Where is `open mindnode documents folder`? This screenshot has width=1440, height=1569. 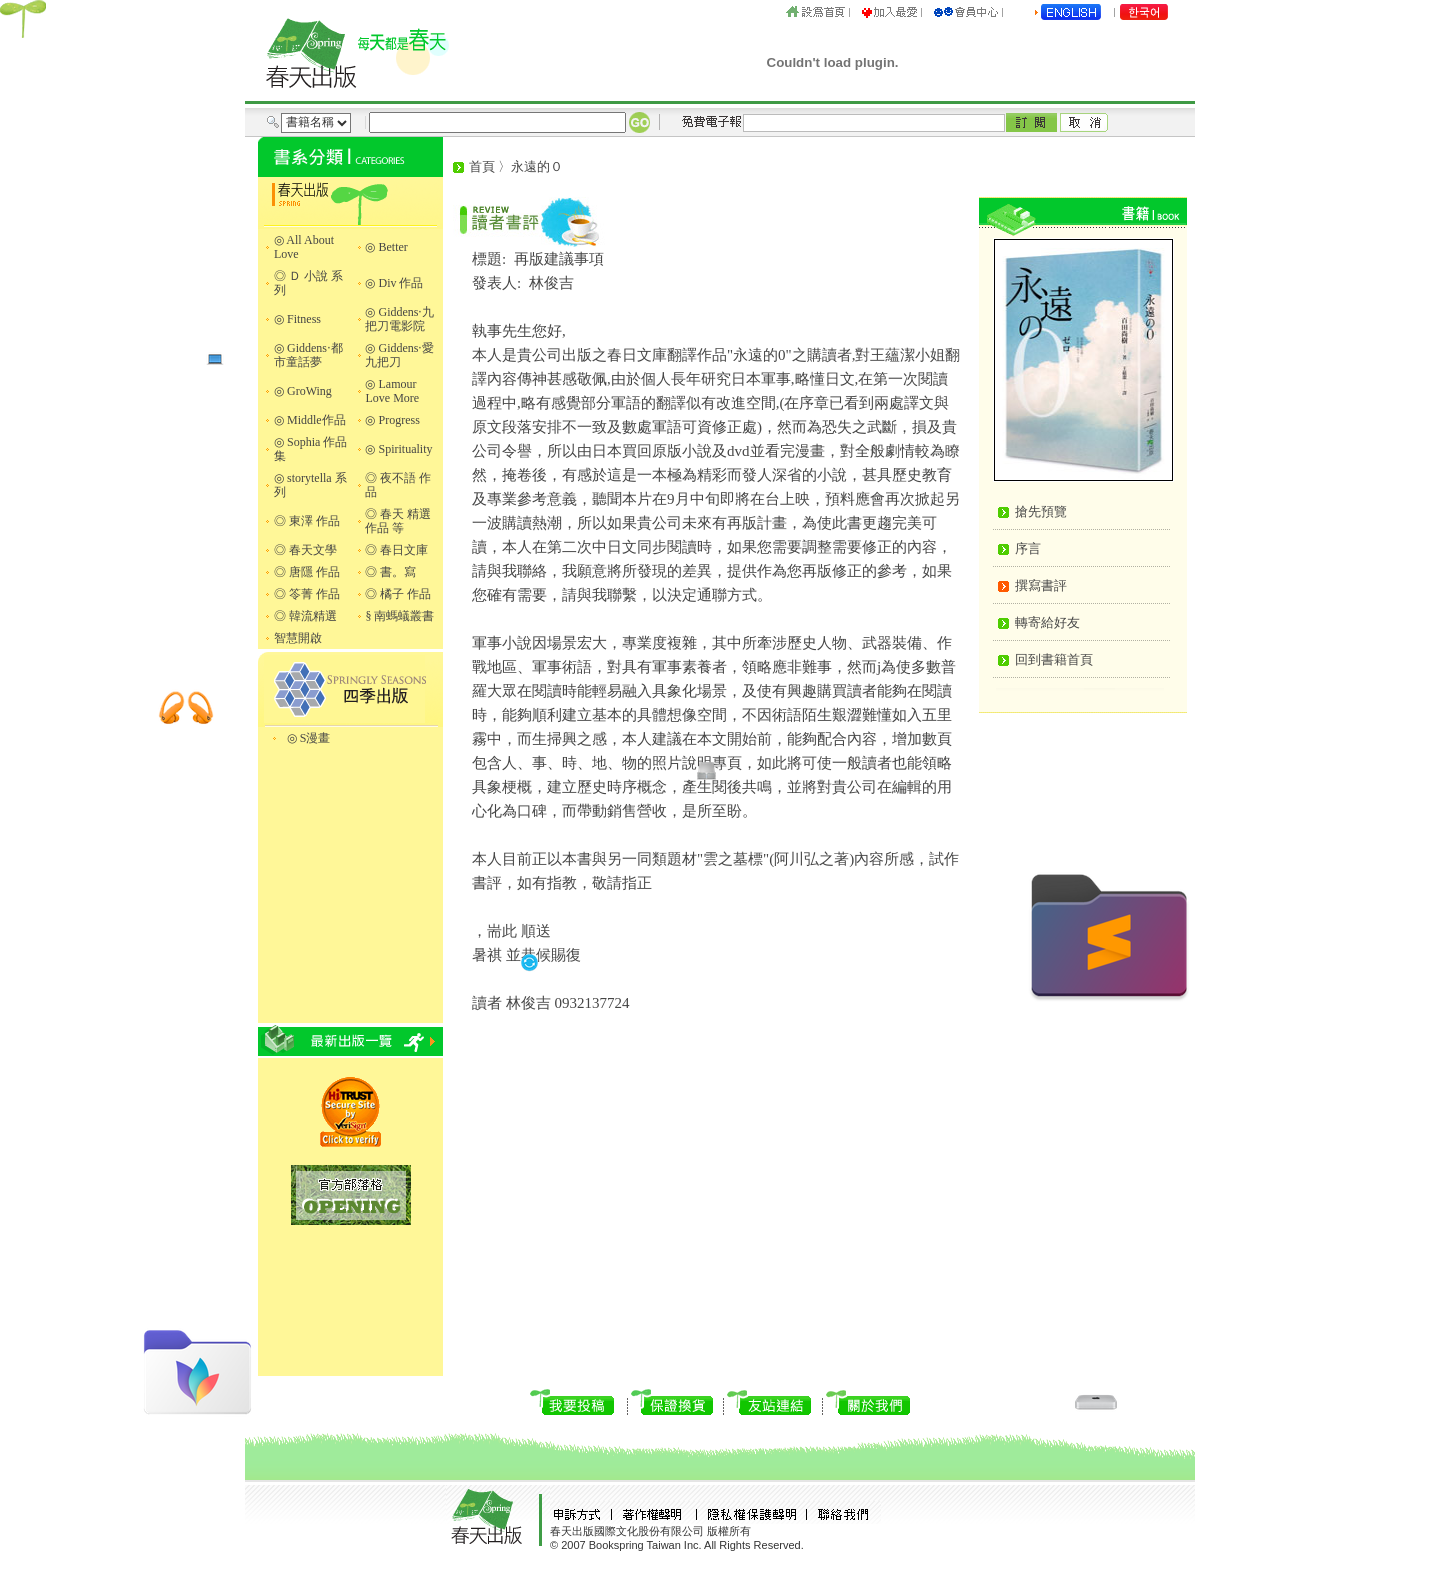
open mindnode documents folder is located at coordinates (197, 1375).